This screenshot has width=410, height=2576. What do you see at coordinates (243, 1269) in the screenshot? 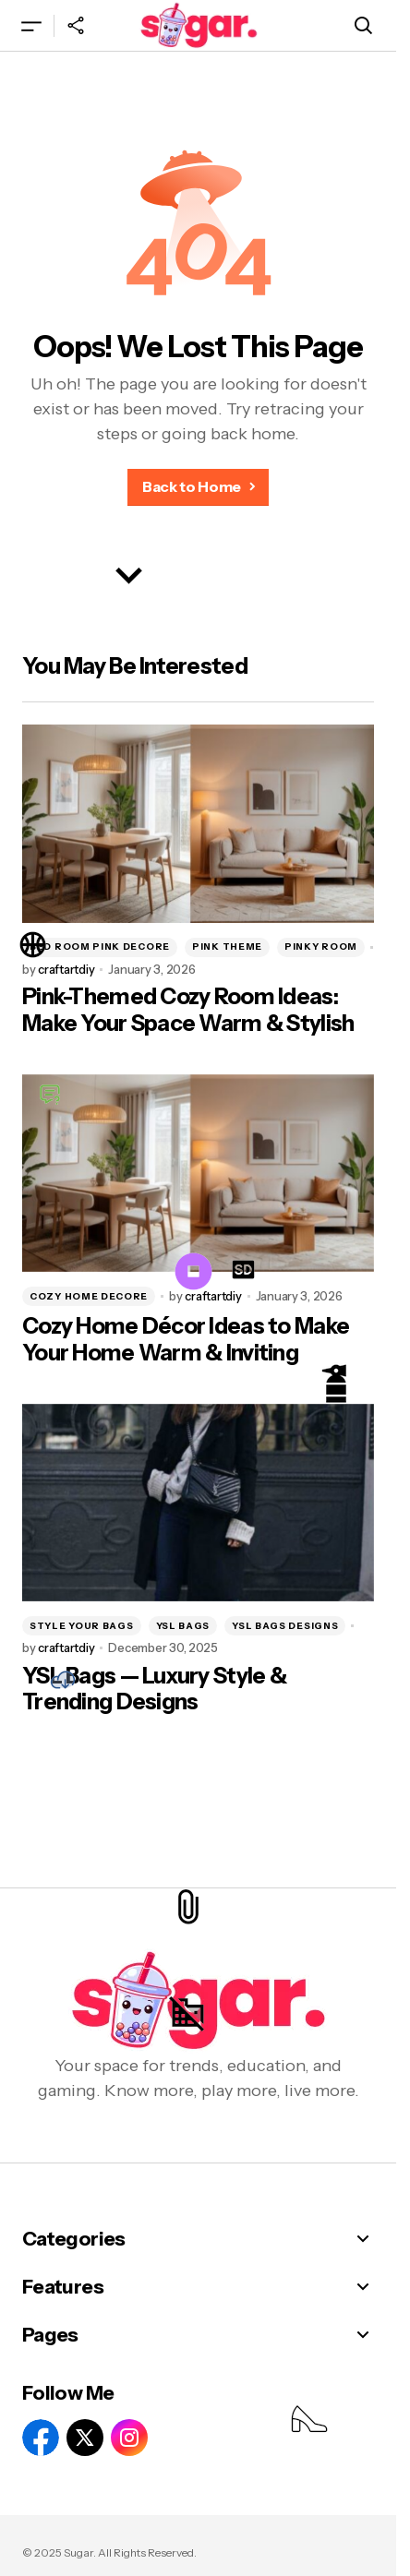
I see `indicates standard definition video quality` at bounding box center [243, 1269].